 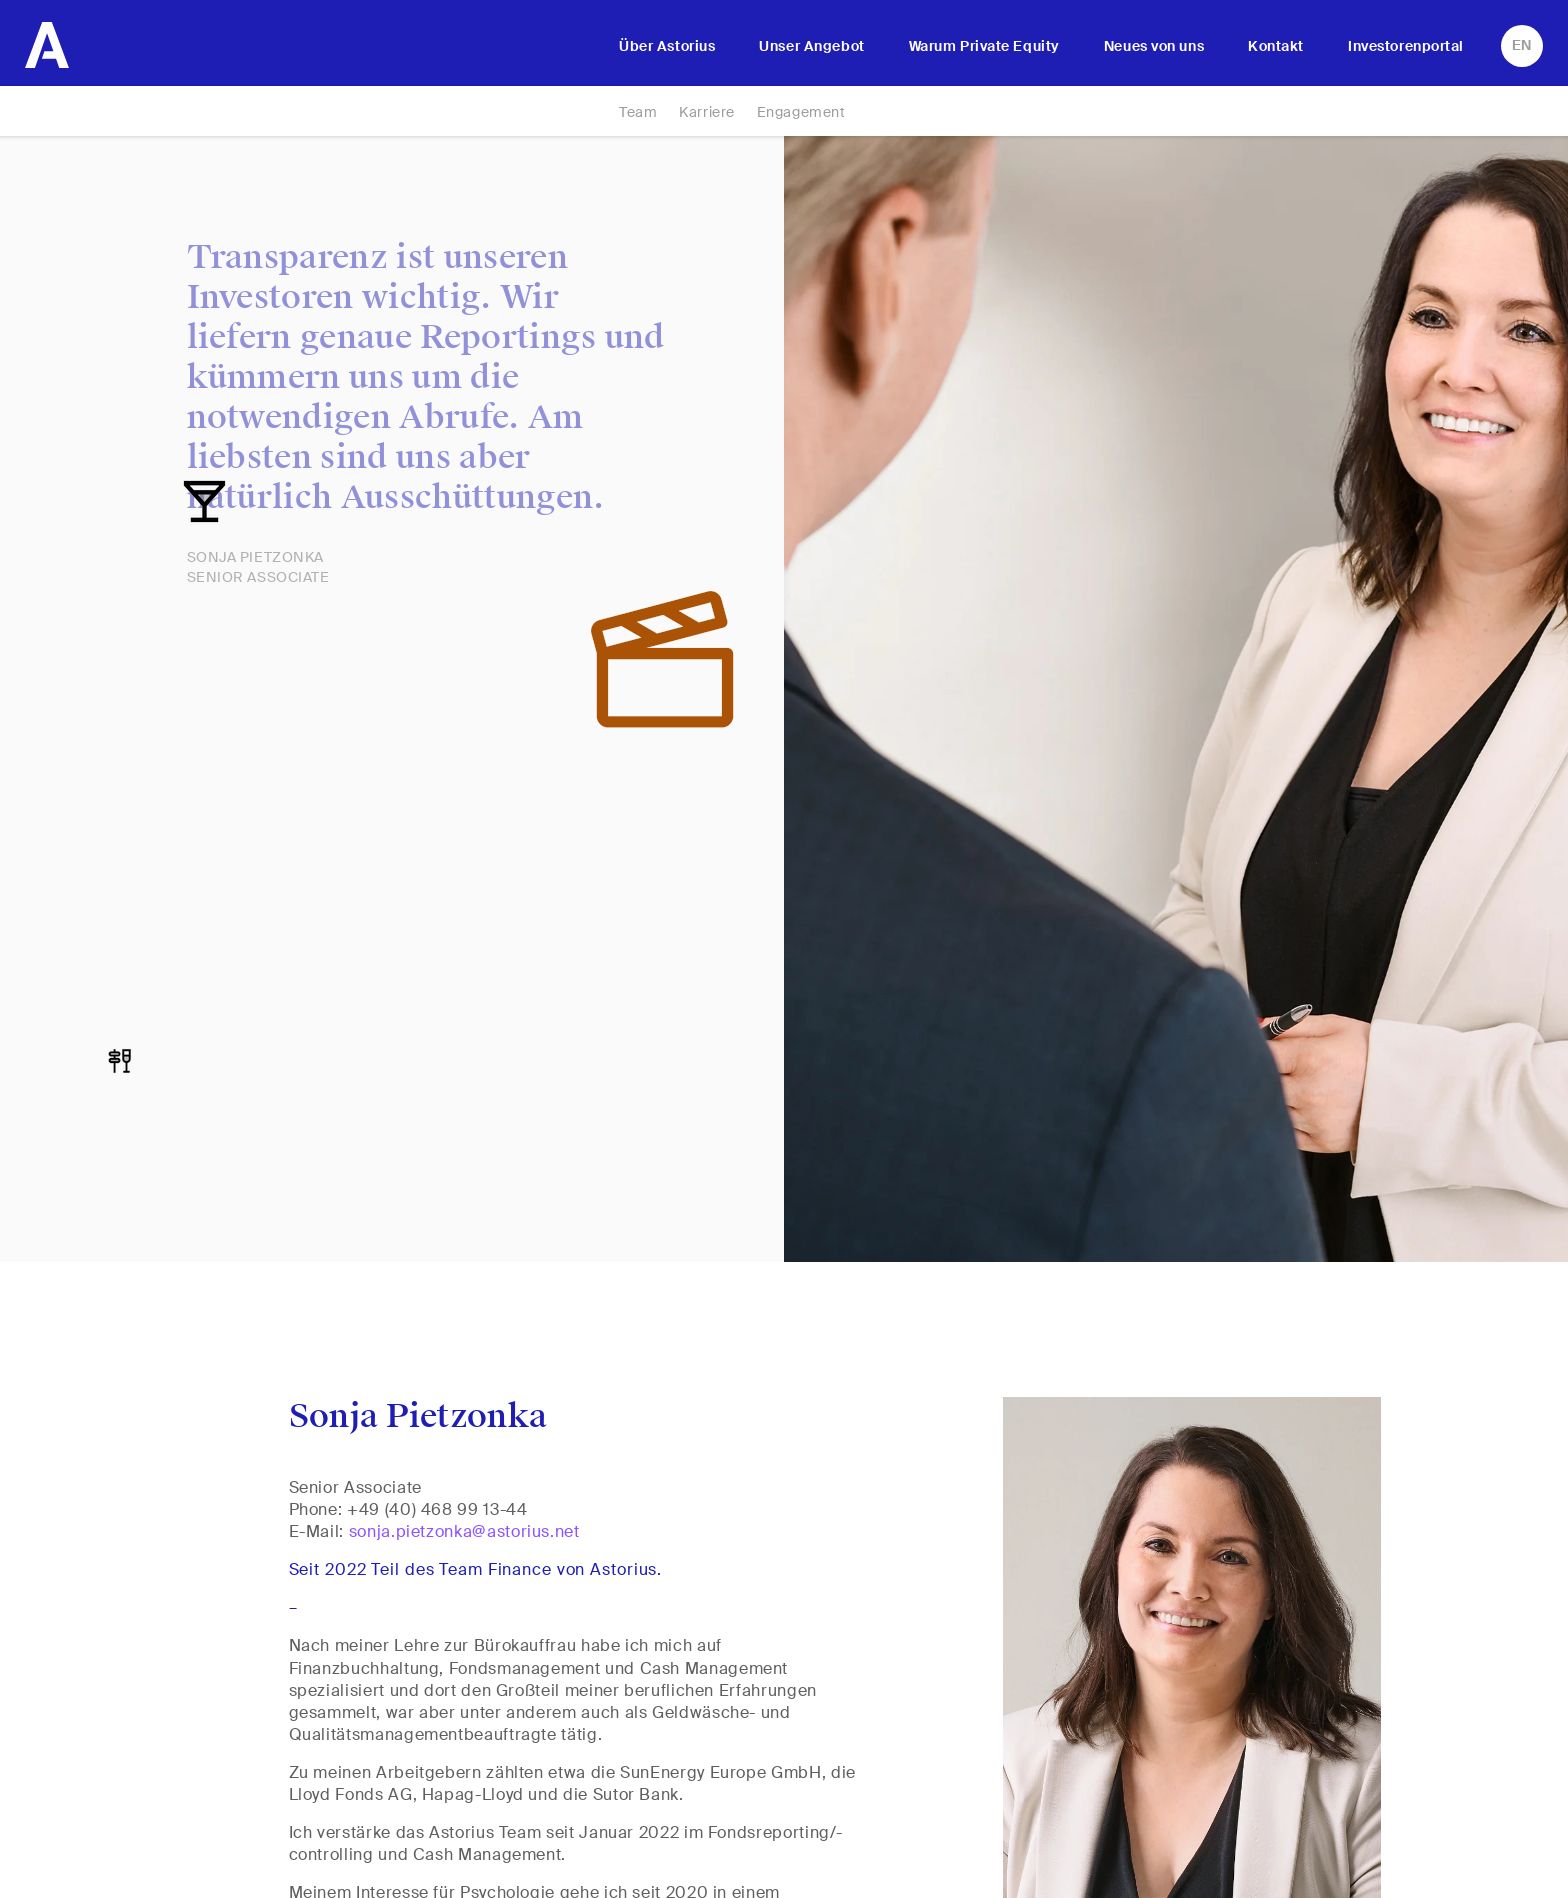 I want to click on find nearby bars or nightlife, so click(x=204, y=501).